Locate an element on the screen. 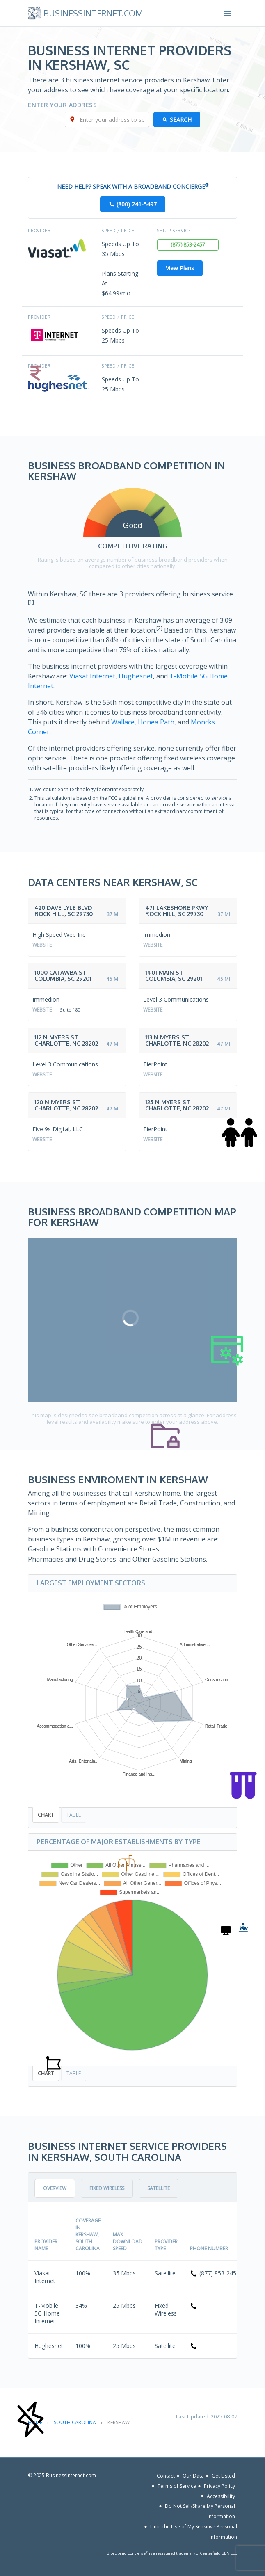  disable flash or lightning mode is located at coordinates (30, 2419).